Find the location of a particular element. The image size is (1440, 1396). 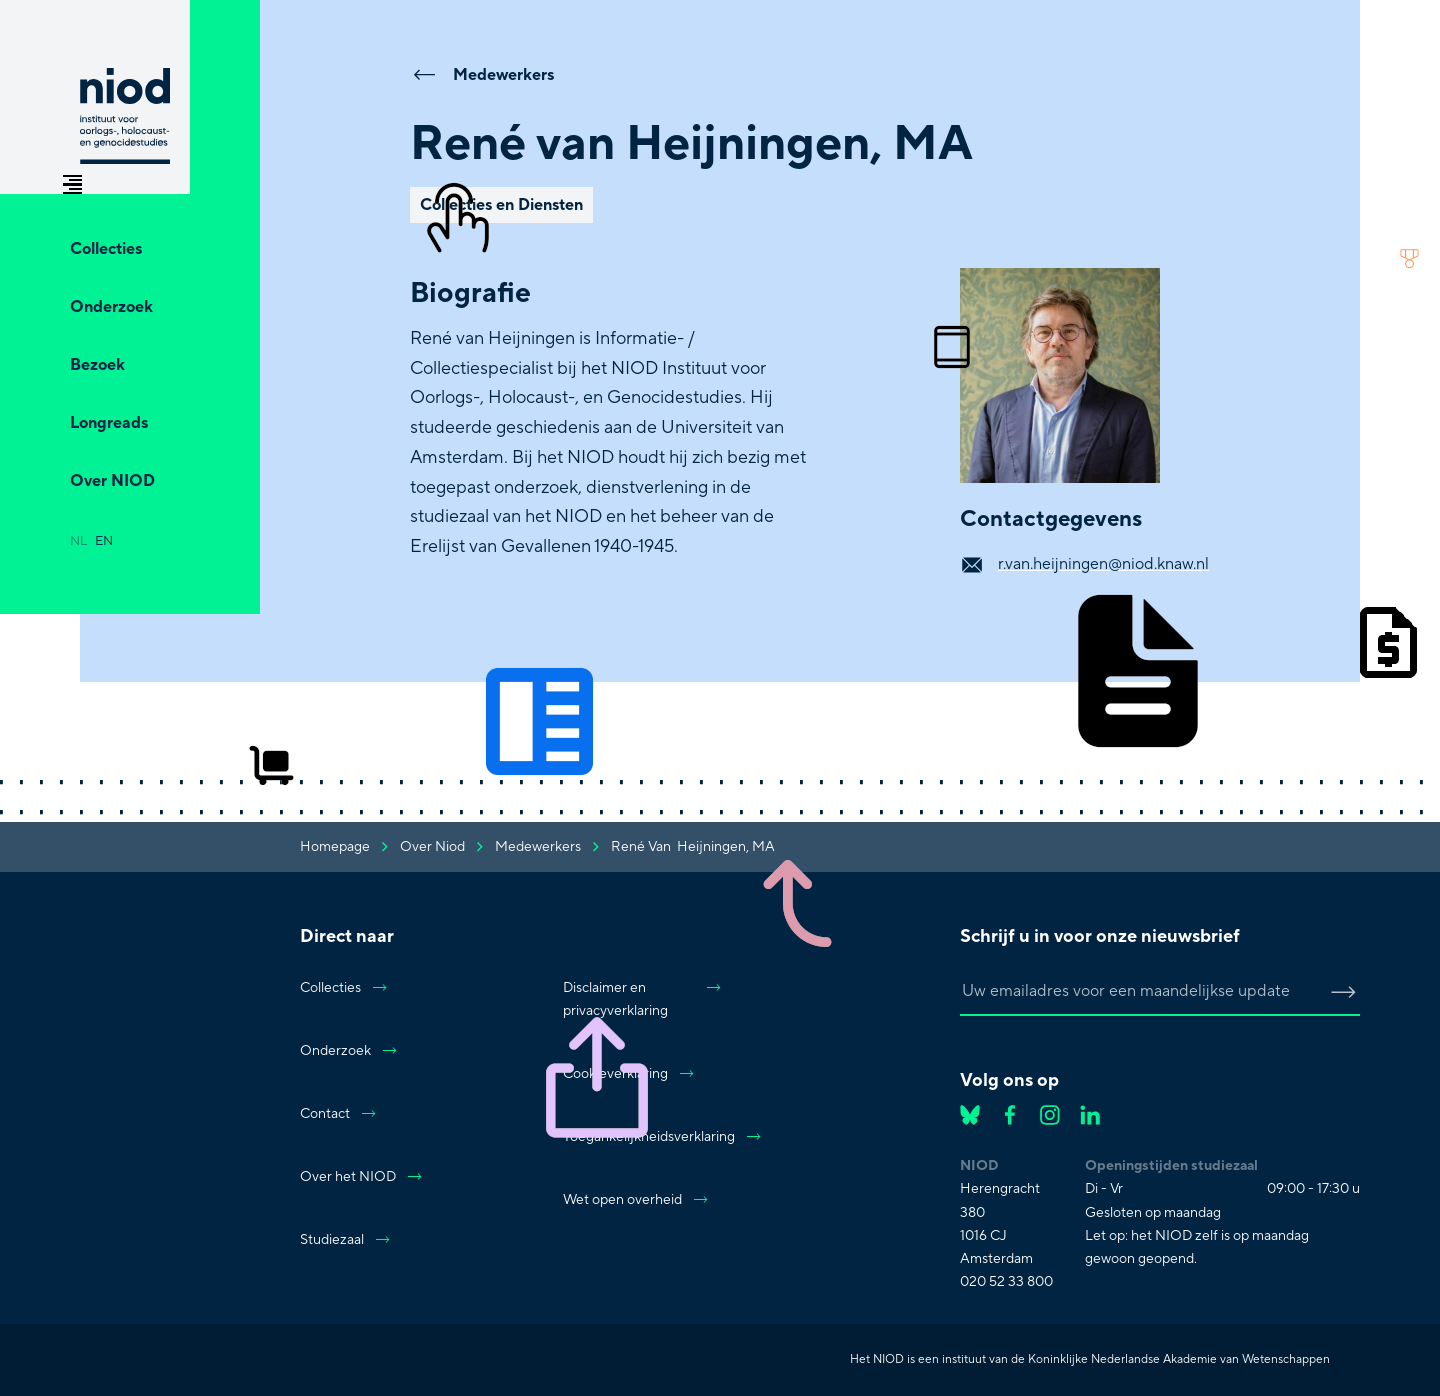

request a price quote or estimate is located at coordinates (1388, 642).